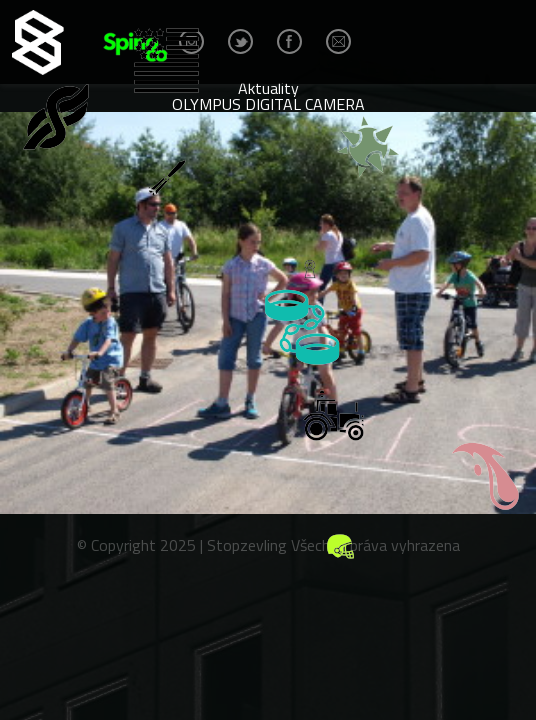 This screenshot has height=720, width=536. What do you see at coordinates (302, 327) in the screenshot?
I see `indicates a prisoner or captive character status` at bounding box center [302, 327].